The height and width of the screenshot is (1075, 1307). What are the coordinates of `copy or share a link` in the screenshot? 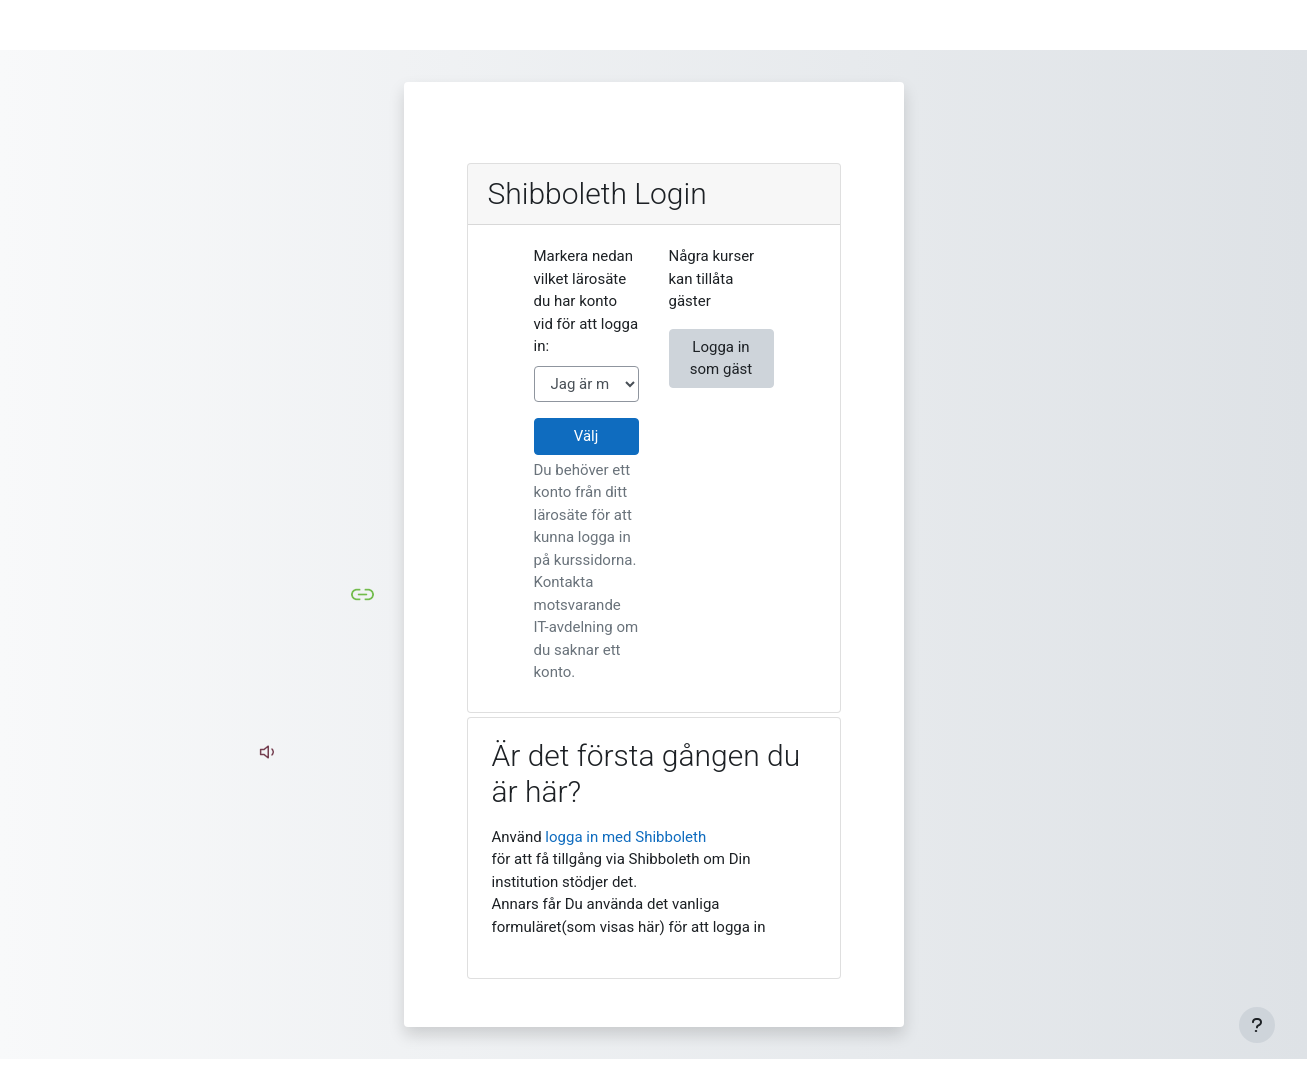 It's located at (362, 594).